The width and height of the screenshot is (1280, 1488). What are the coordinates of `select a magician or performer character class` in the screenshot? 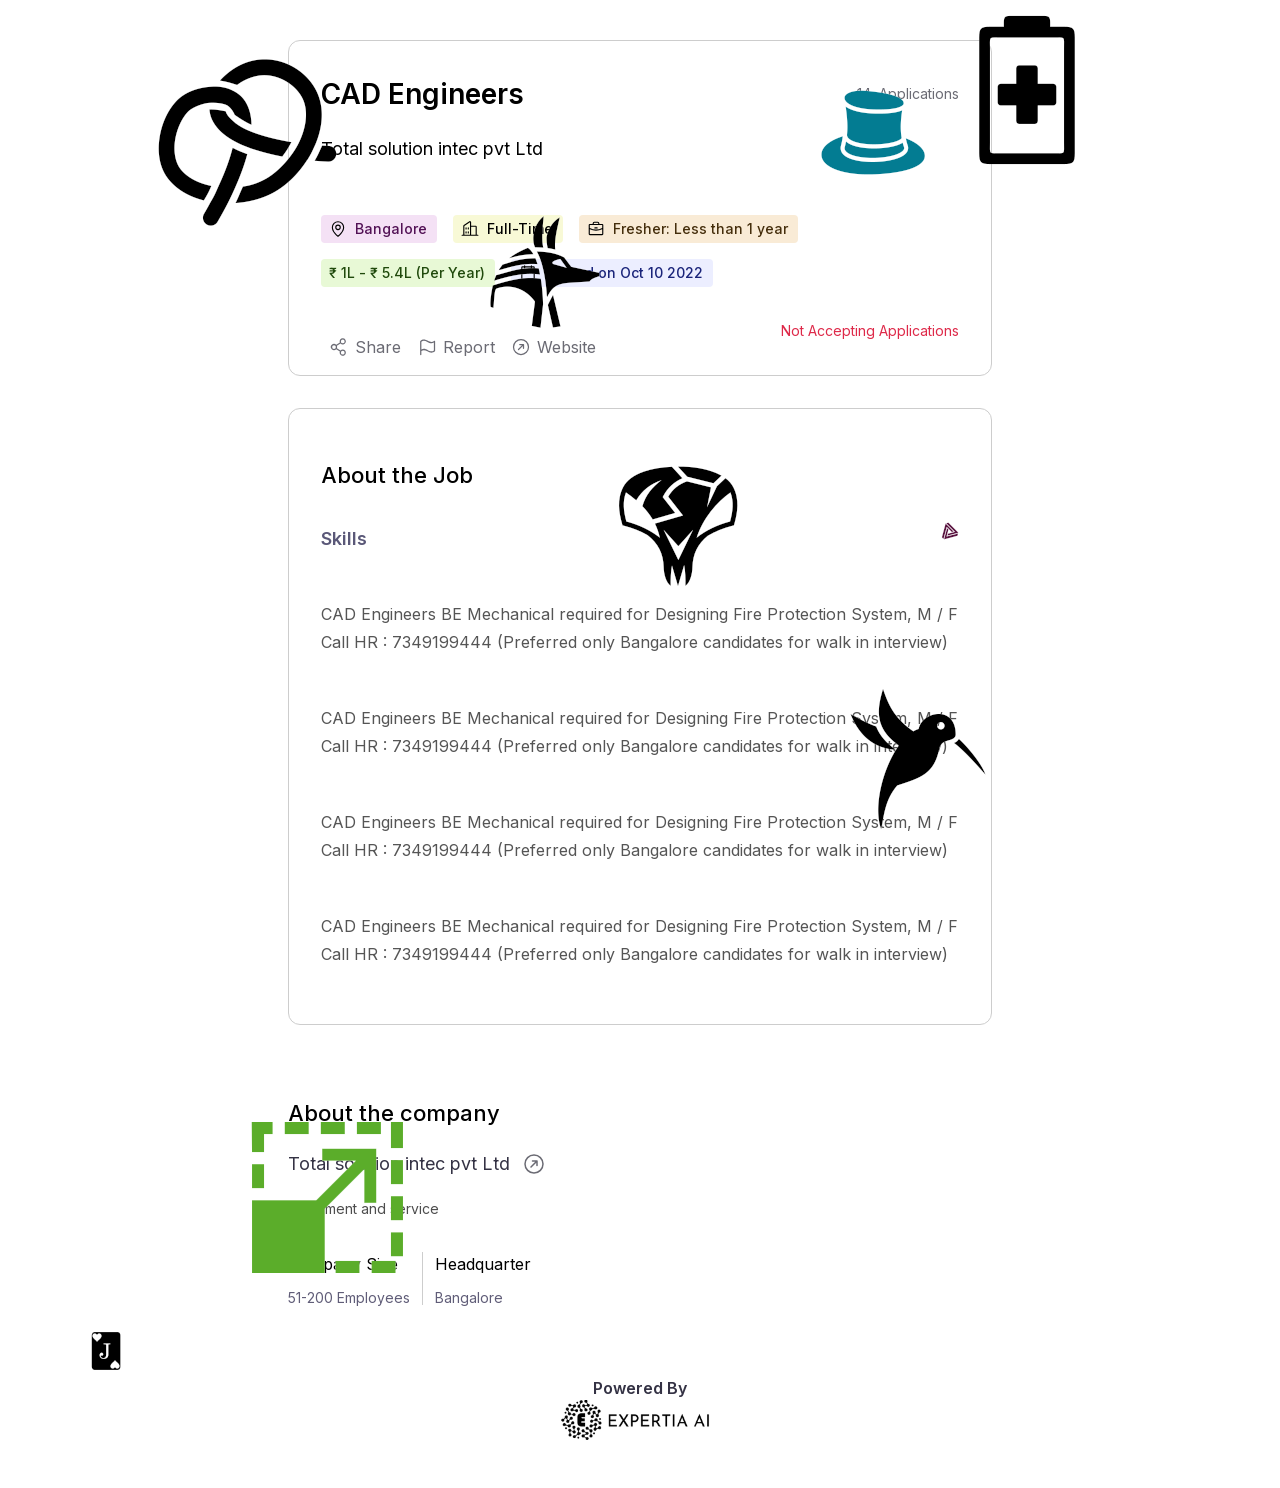 It's located at (873, 134).